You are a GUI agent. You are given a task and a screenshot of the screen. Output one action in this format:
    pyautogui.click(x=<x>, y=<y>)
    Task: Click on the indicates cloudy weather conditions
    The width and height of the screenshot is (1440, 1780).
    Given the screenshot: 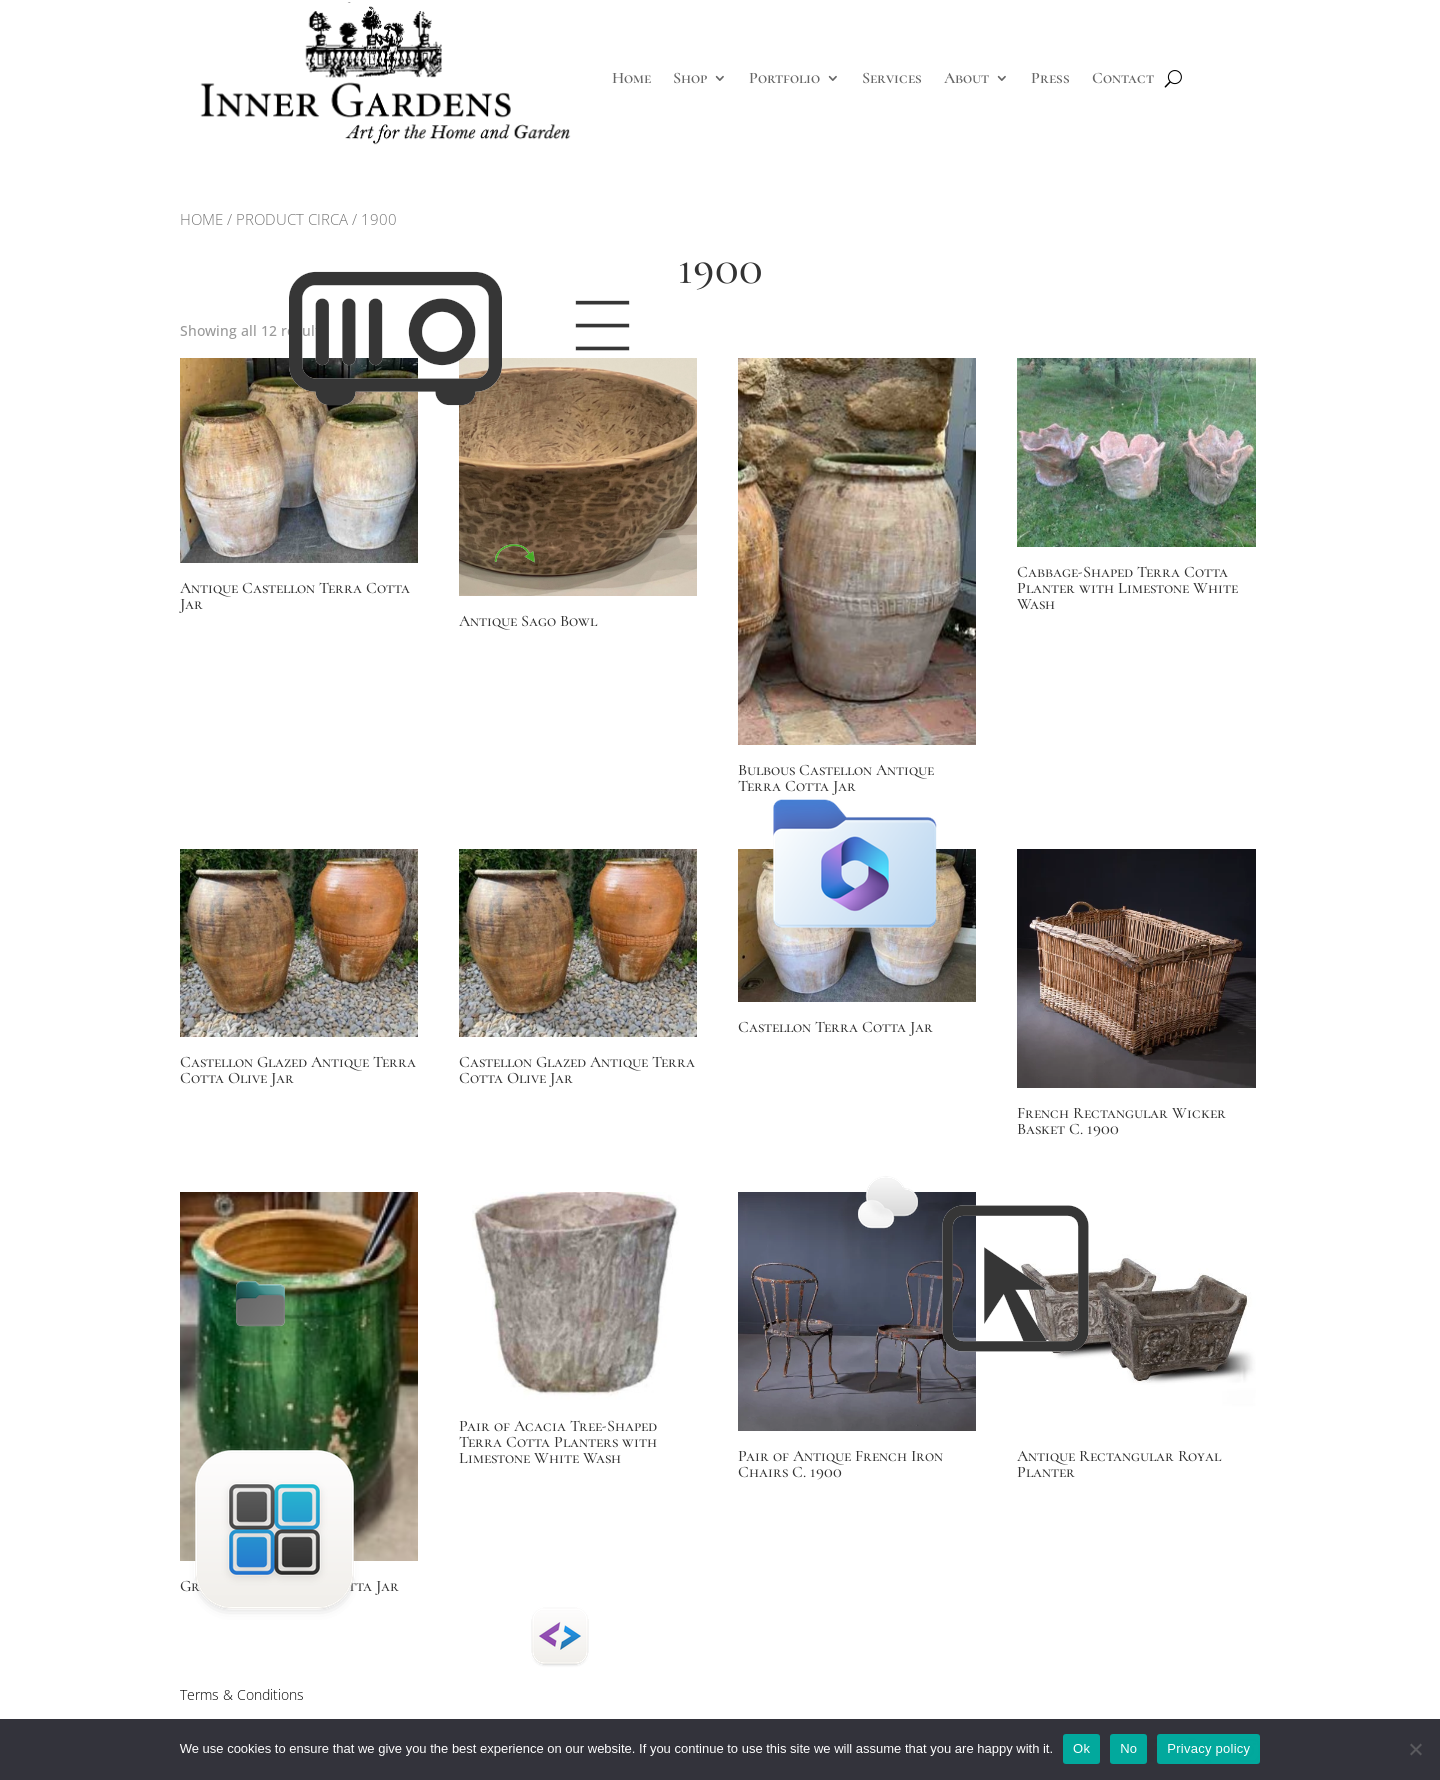 What is the action you would take?
    pyautogui.click(x=888, y=1202)
    